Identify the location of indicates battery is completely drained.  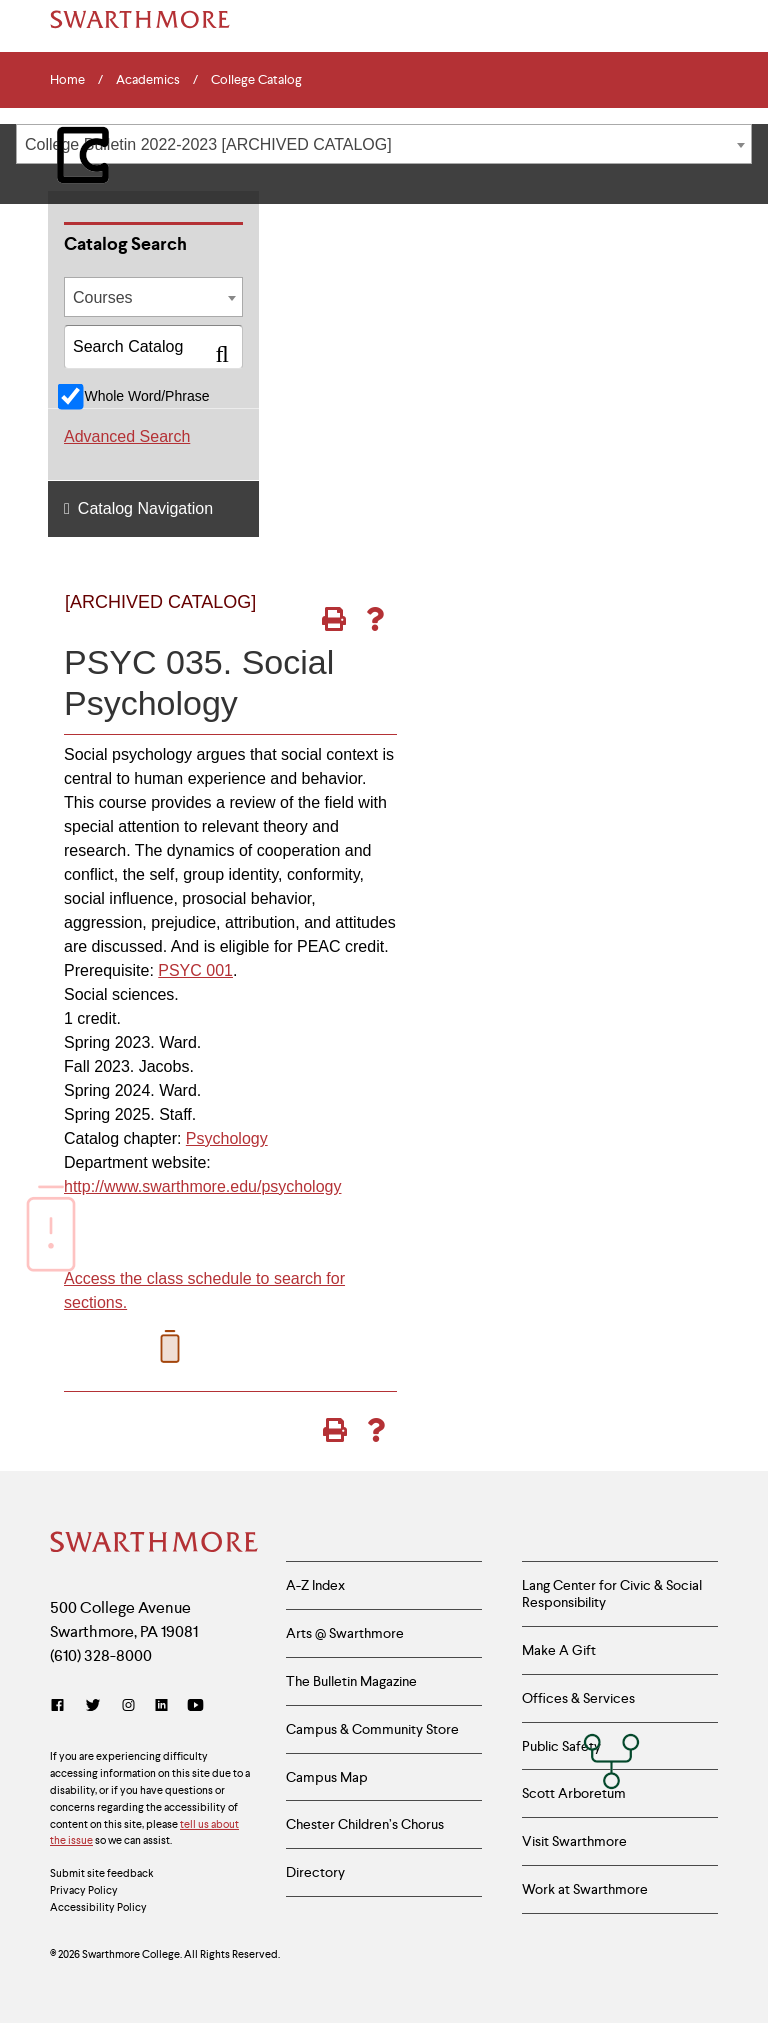
(170, 1347).